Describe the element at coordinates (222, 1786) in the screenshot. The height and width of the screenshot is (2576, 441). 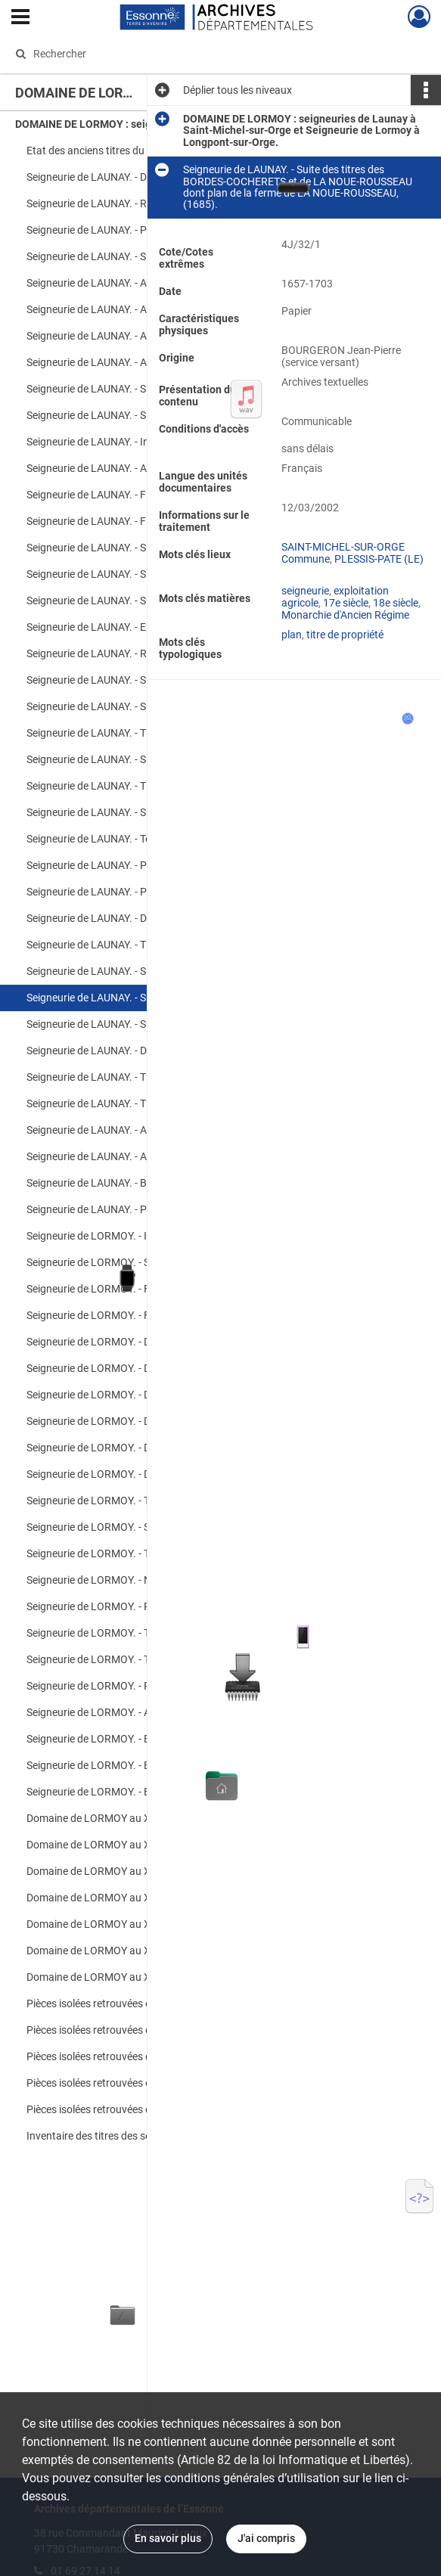
I see `open your home folder` at that location.